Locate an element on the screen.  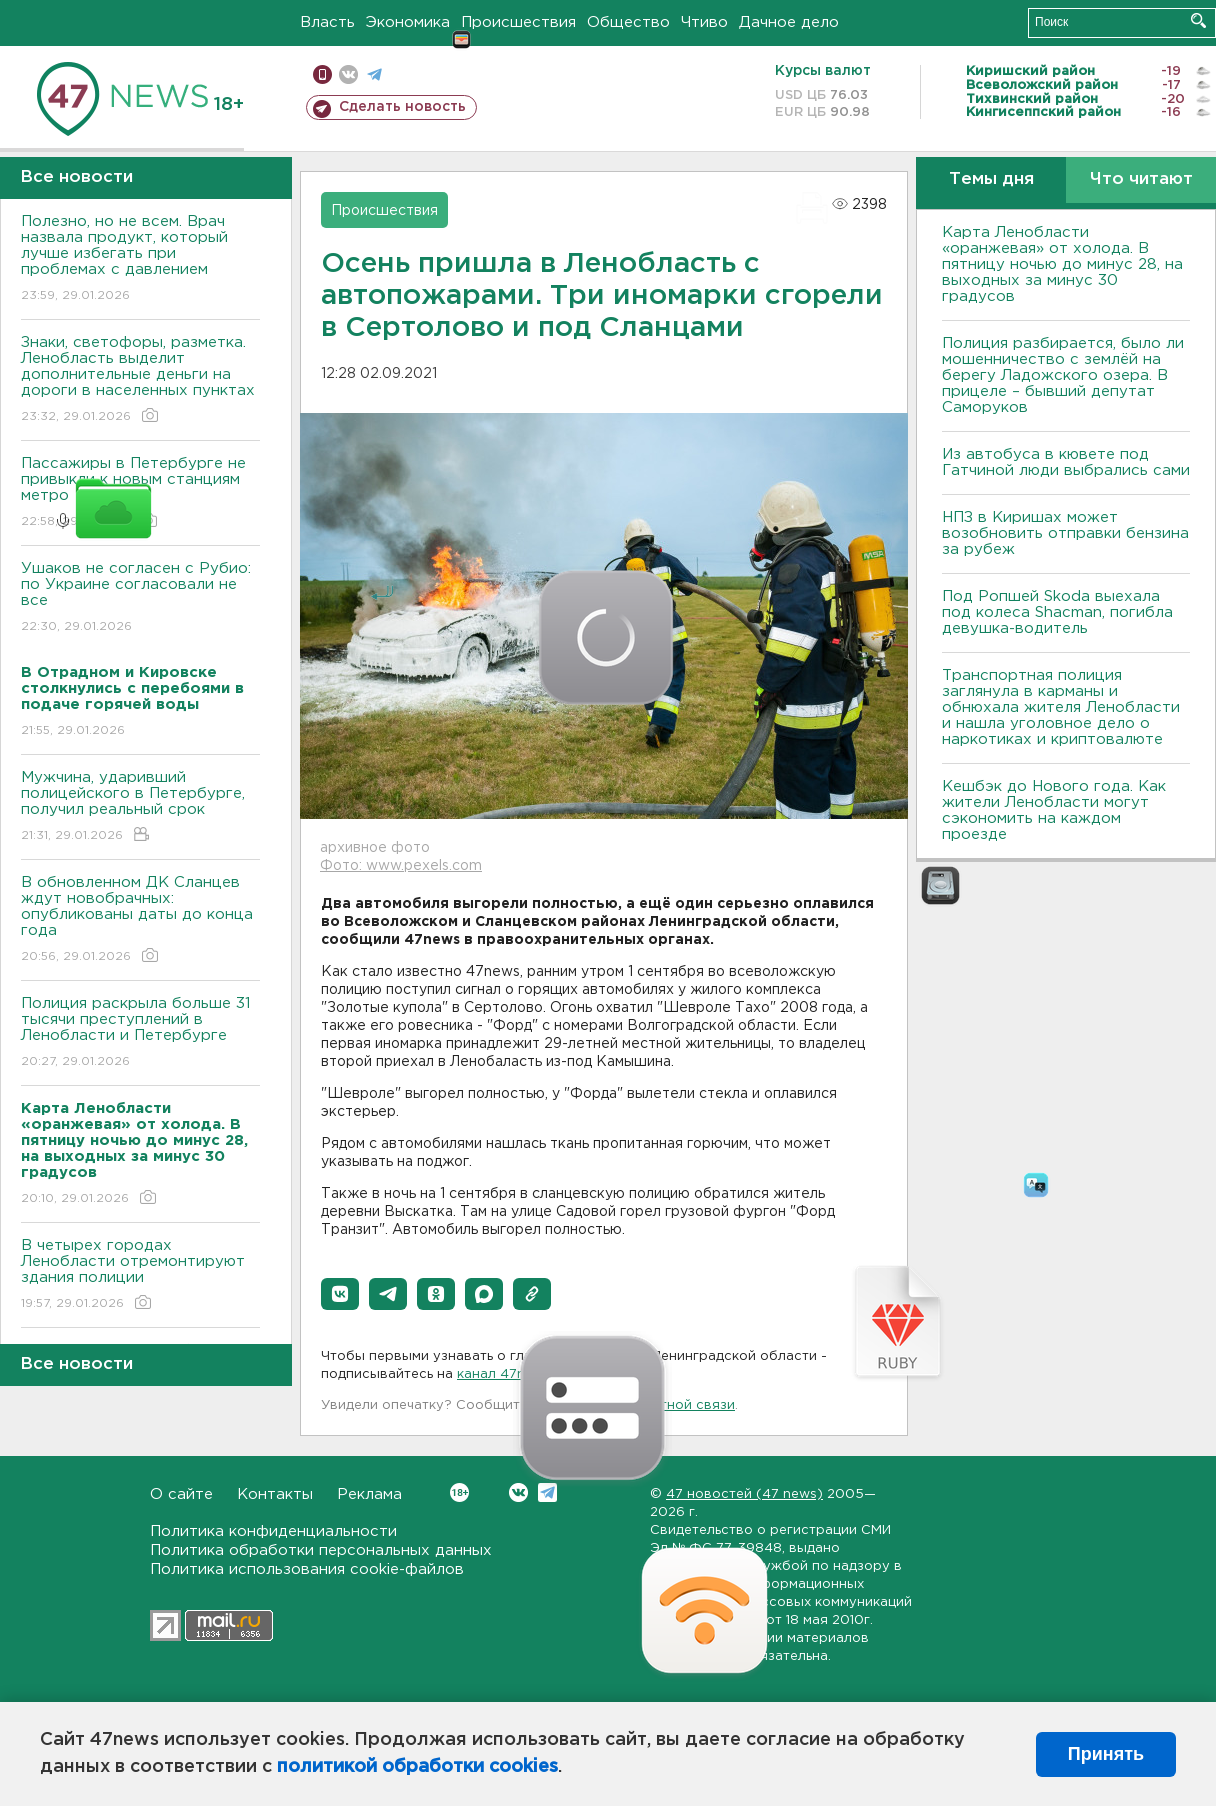
ruby programming language source file is located at coordinates (898, 1323).